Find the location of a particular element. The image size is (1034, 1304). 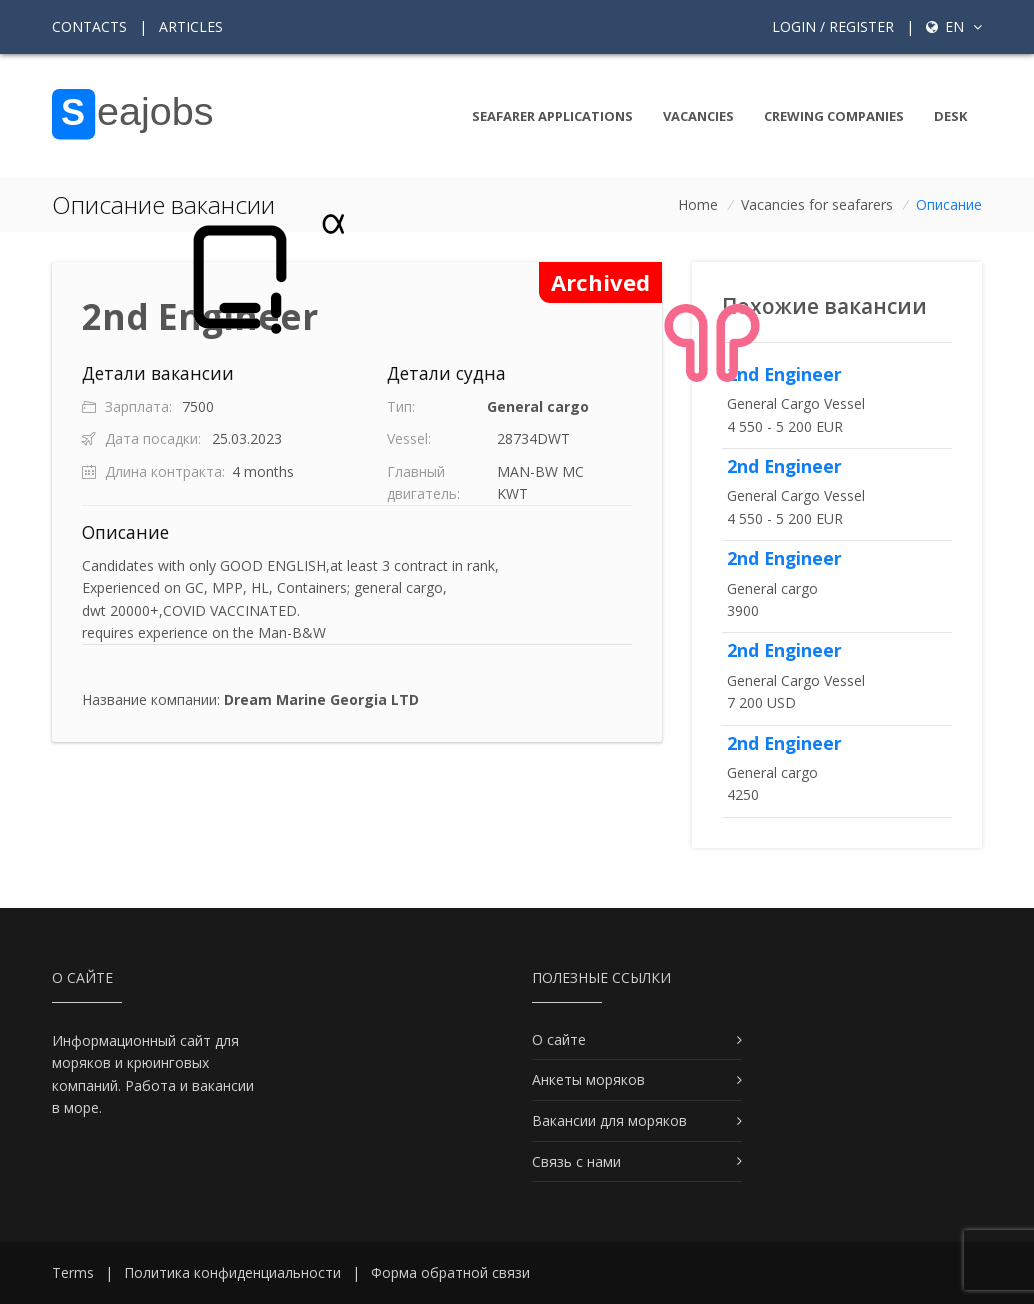

indicates alpha version or early release software is located at coordinates (334, 224).